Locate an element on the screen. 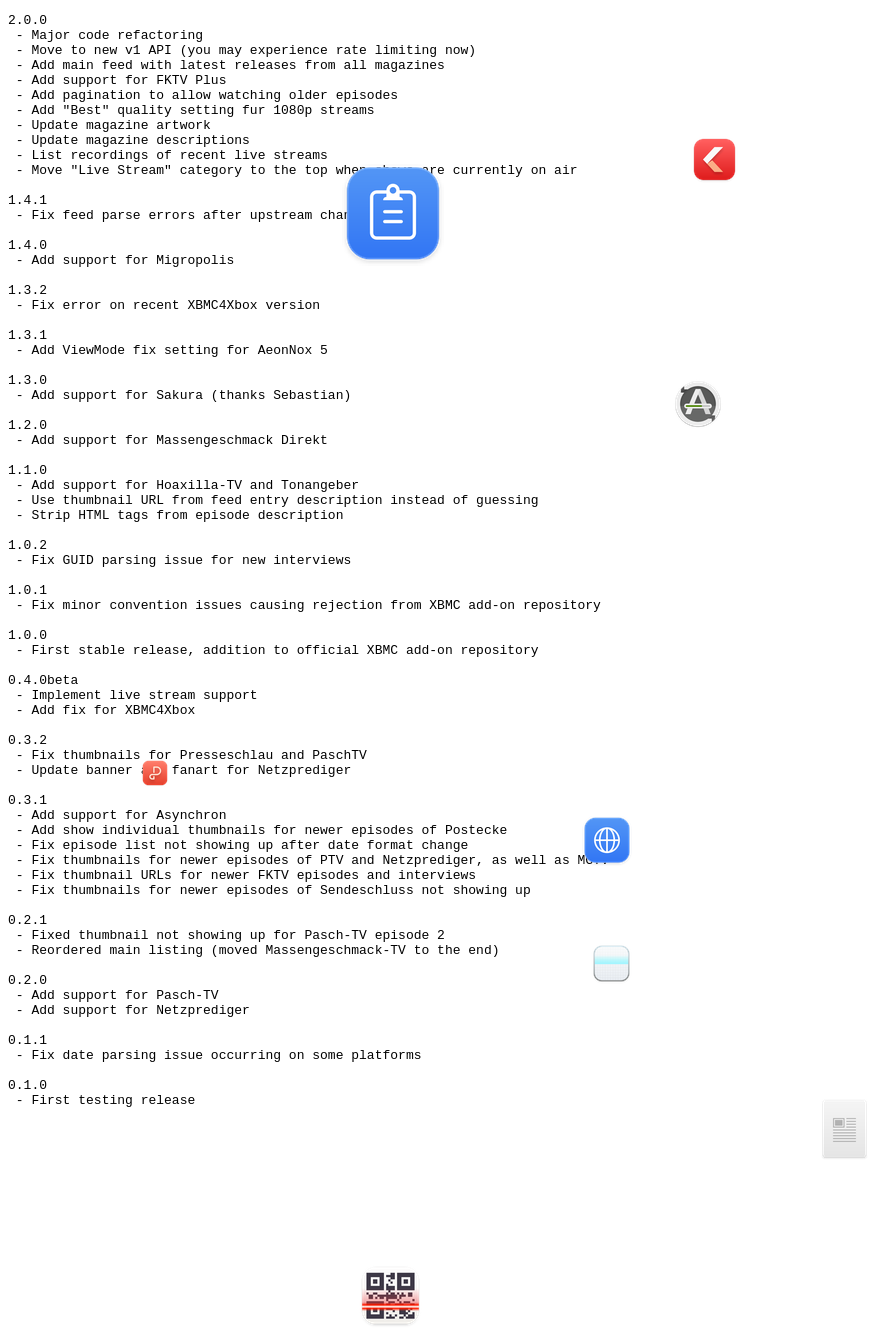 This screenshot has height=1340, width=887. open haguichi VPN network manager is located at coordinates (714, 159).